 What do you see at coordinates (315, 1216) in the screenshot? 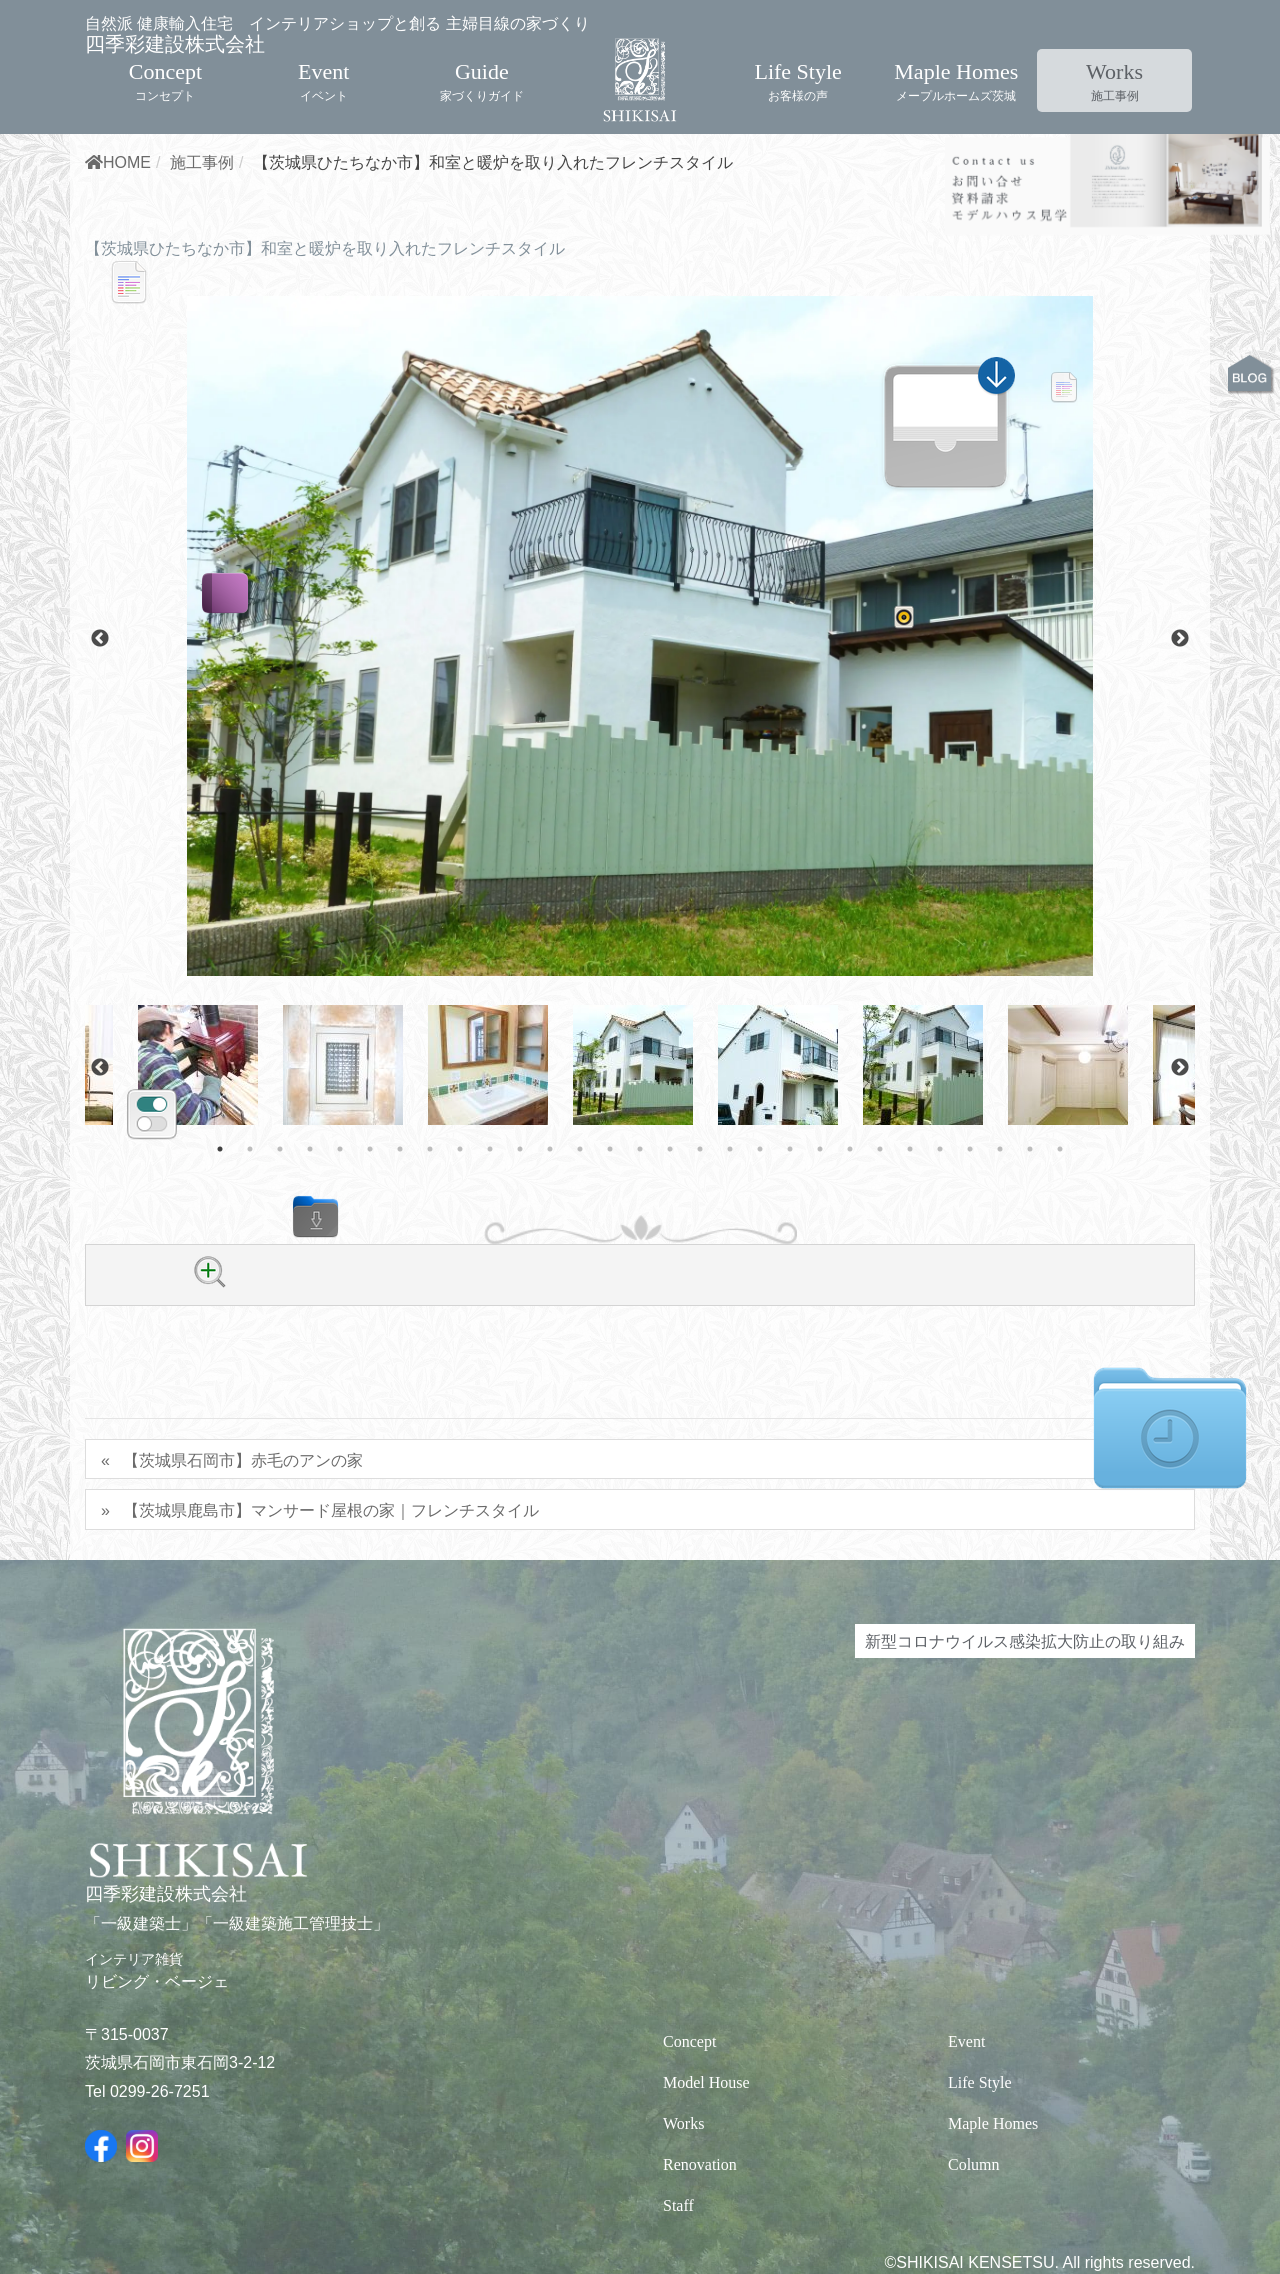
I see `open your downloads folder` at bounding box center [315, 1216].